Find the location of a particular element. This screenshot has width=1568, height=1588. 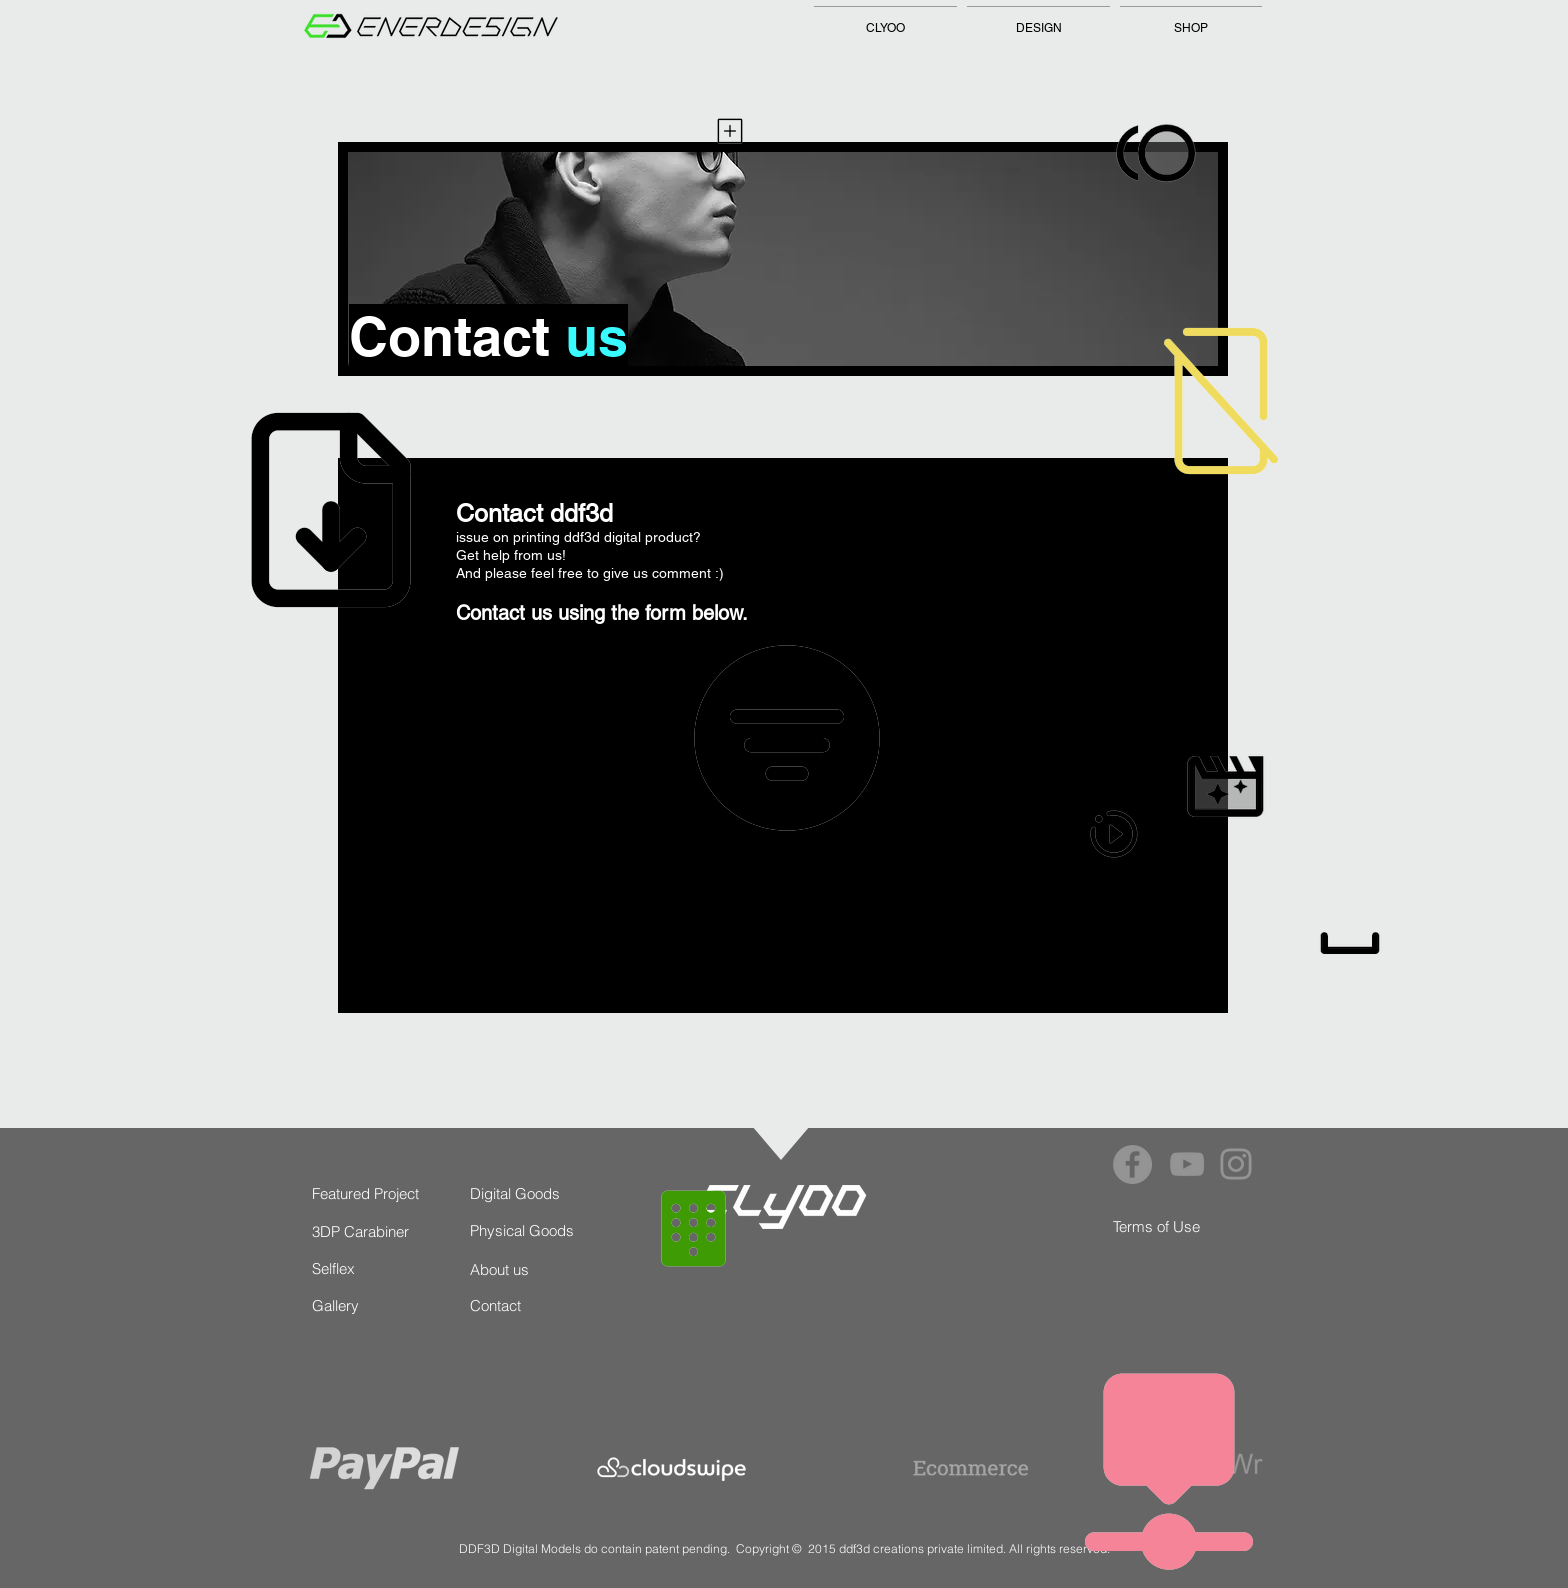

filter or sort content is located at coordinates (787, 738).